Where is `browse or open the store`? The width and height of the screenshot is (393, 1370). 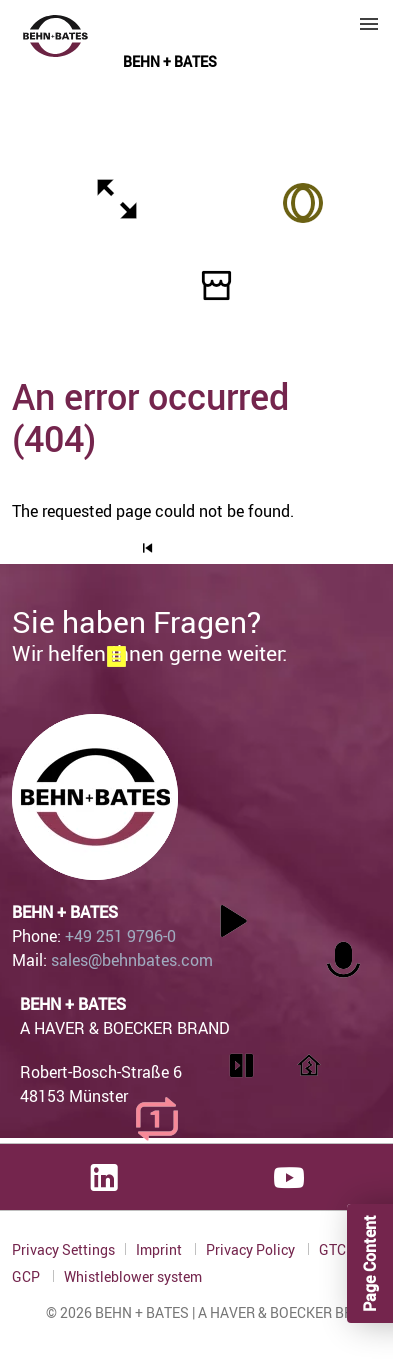
browse or open the store is located at coordinates (216, 285).